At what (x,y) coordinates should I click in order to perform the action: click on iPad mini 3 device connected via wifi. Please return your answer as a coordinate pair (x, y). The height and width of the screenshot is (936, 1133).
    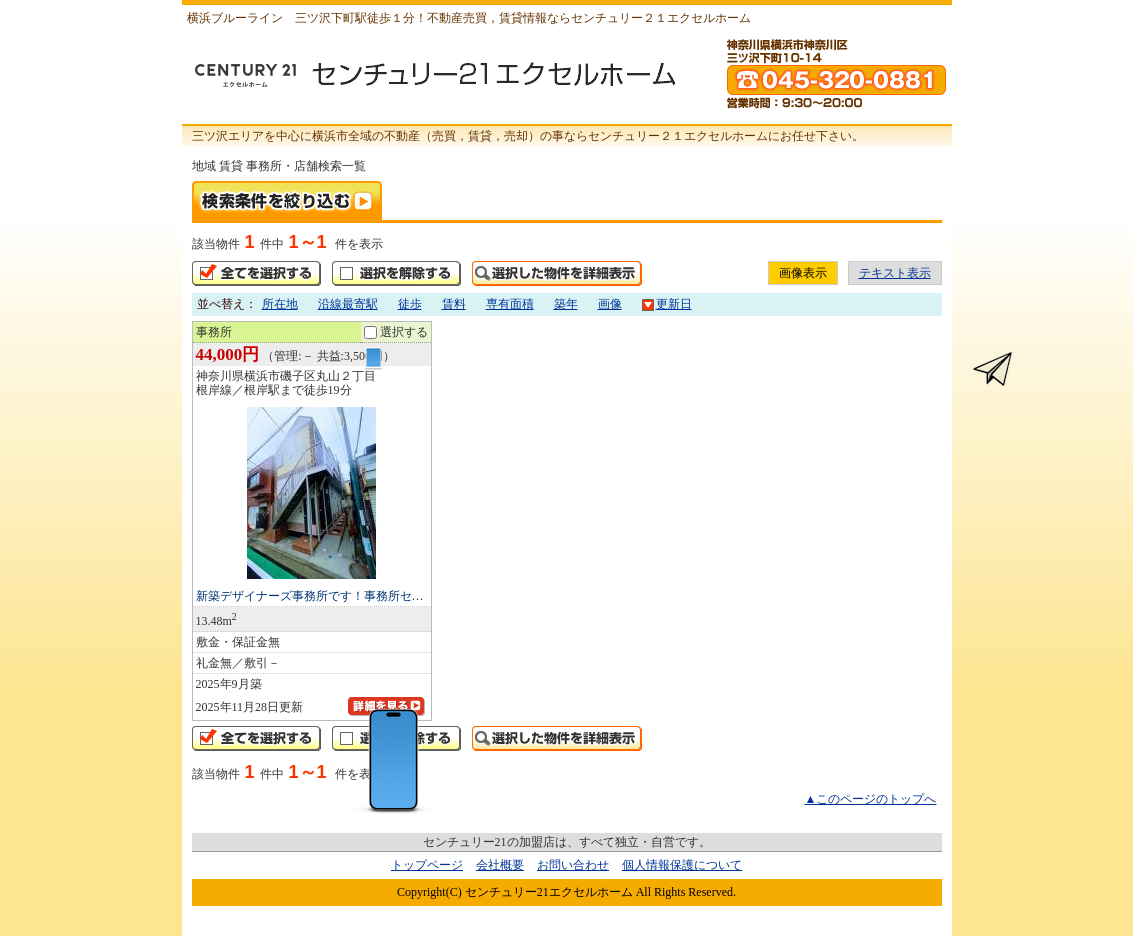
    Looking at the image, I should click on (373, 355).